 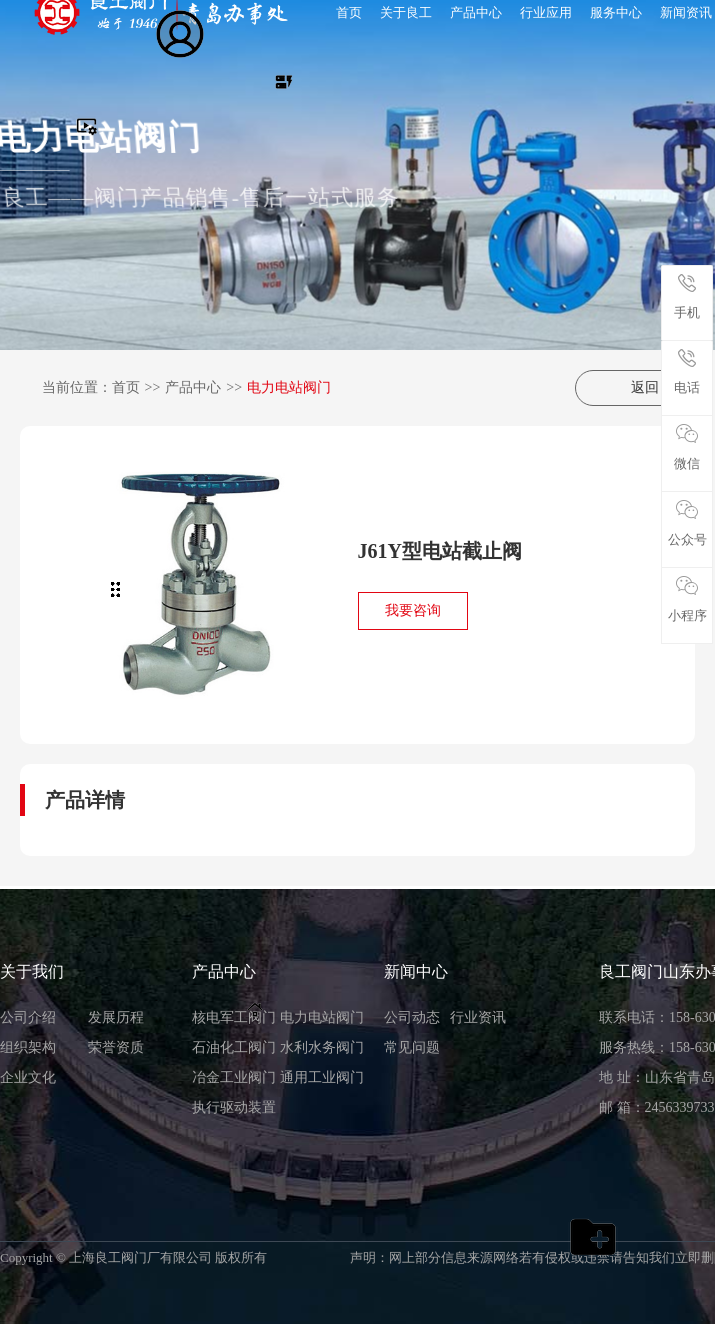 I want to click on access home or housing settings, so click(x=255, y=1010).